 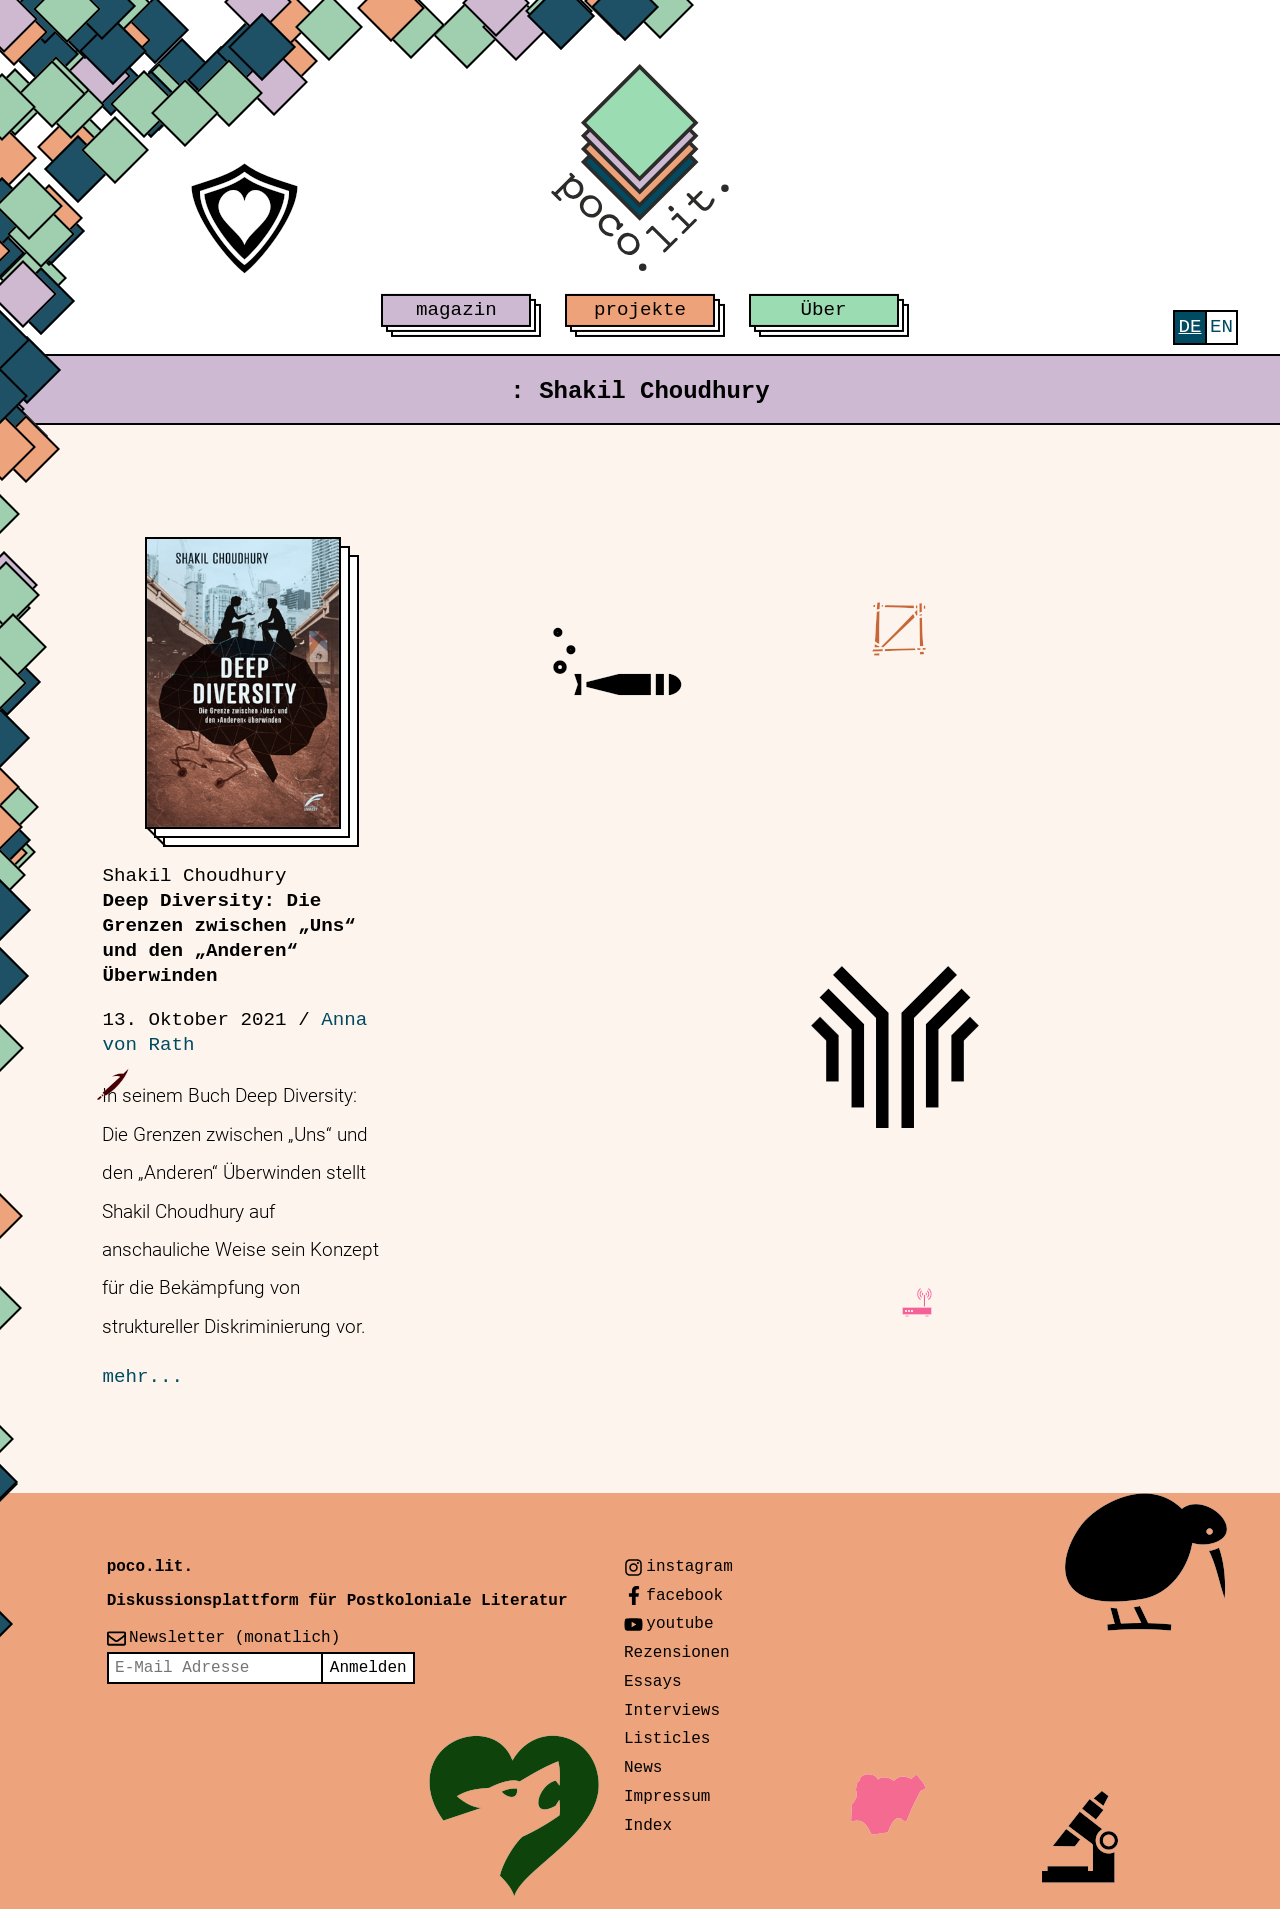 I want to click on launch torpedo attack in naval combat game, so click(x=616, y=684).